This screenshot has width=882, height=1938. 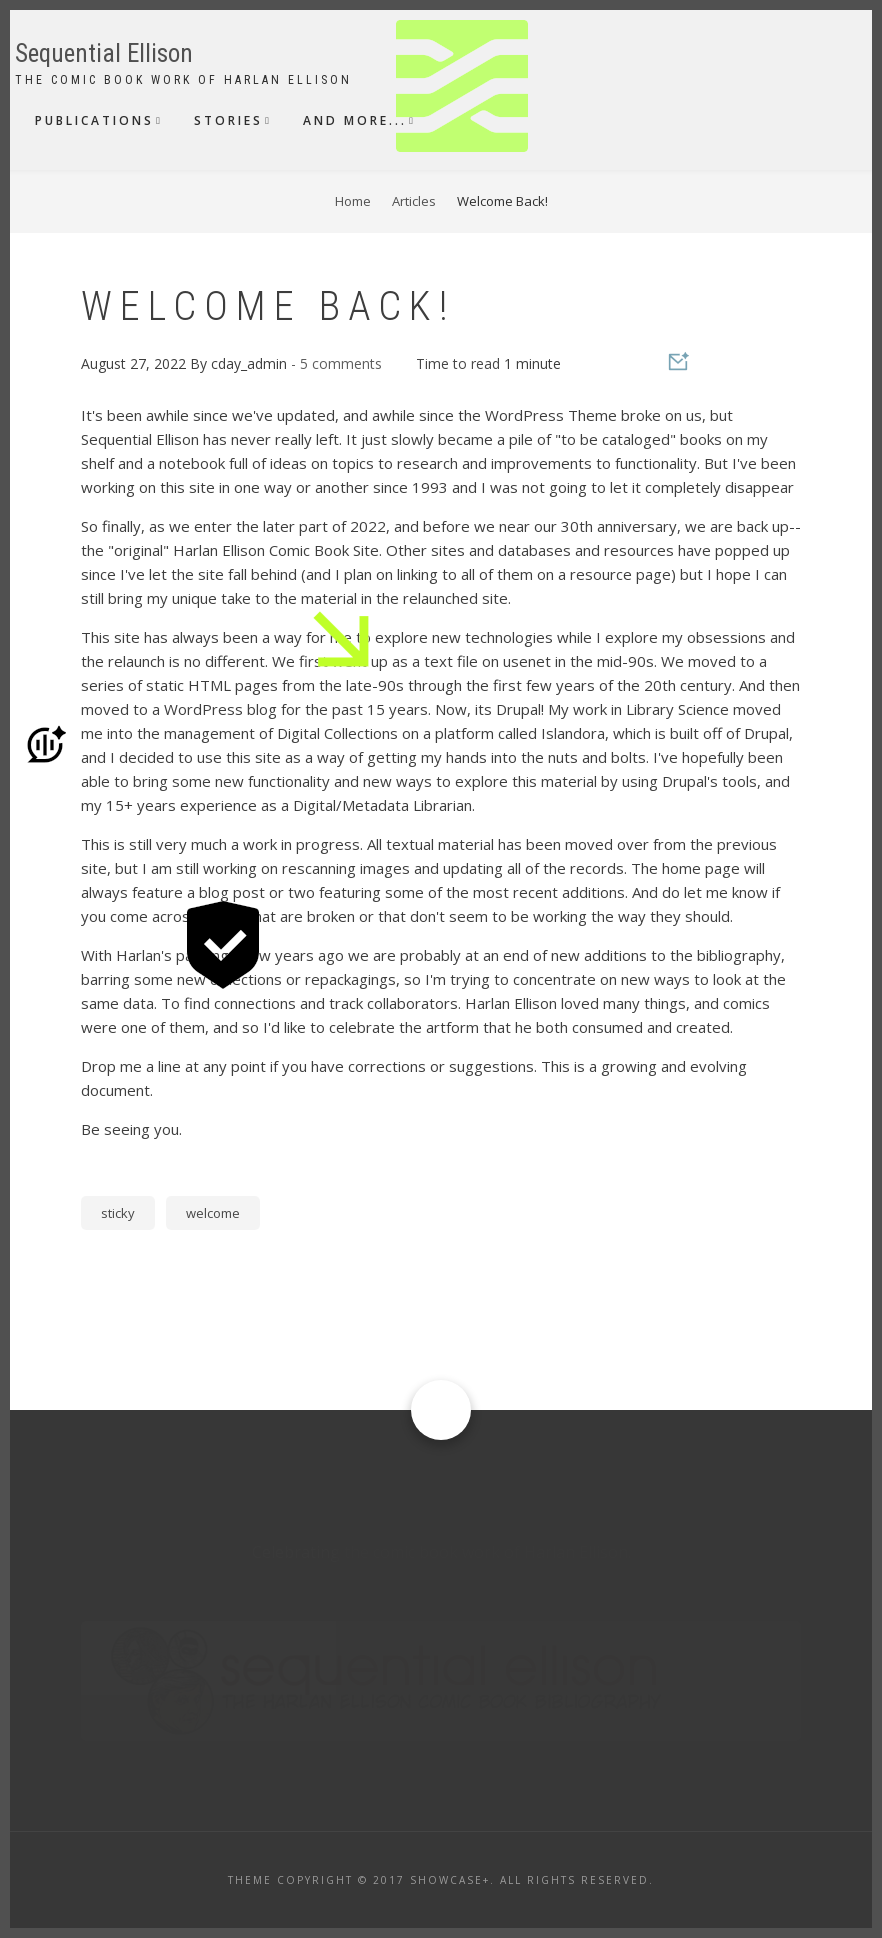 What do you see at coordinates (678, 362) in the screenshot?
I see `access AI-powered email features` at bounding box center [678, 362].